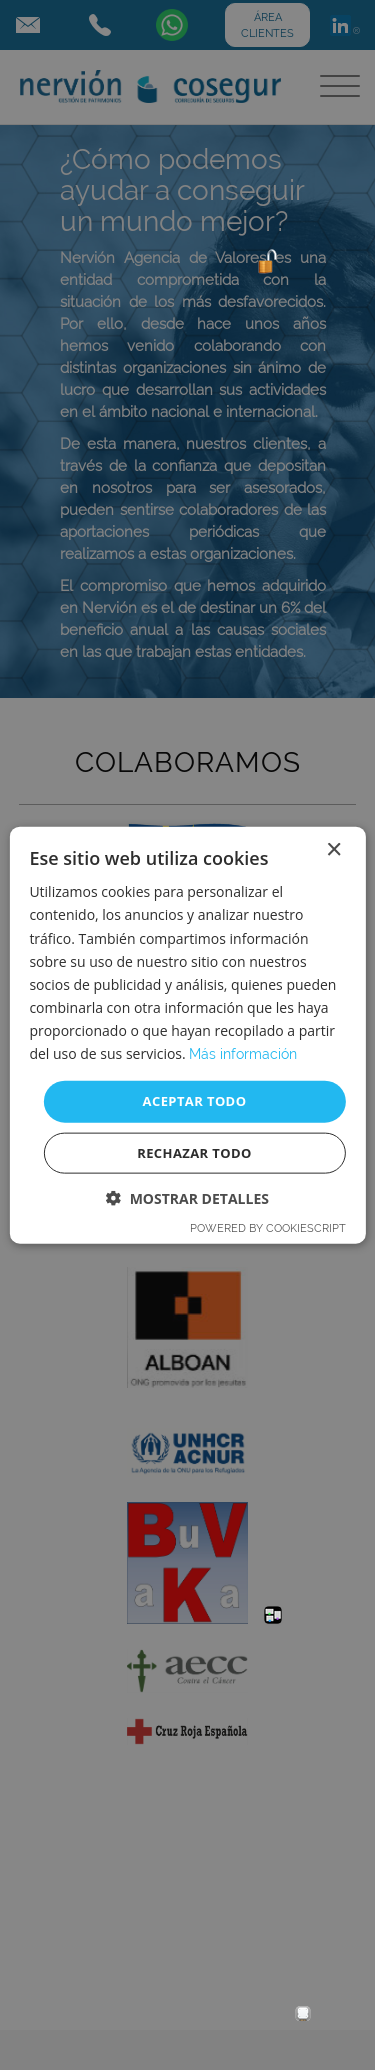 This screenshot has height=2070, width=375. What do you see at coordinates (267, 261) in the screenshot?
I see `indicates an unlocked or unsecured item` at bounding box center [267, 261].